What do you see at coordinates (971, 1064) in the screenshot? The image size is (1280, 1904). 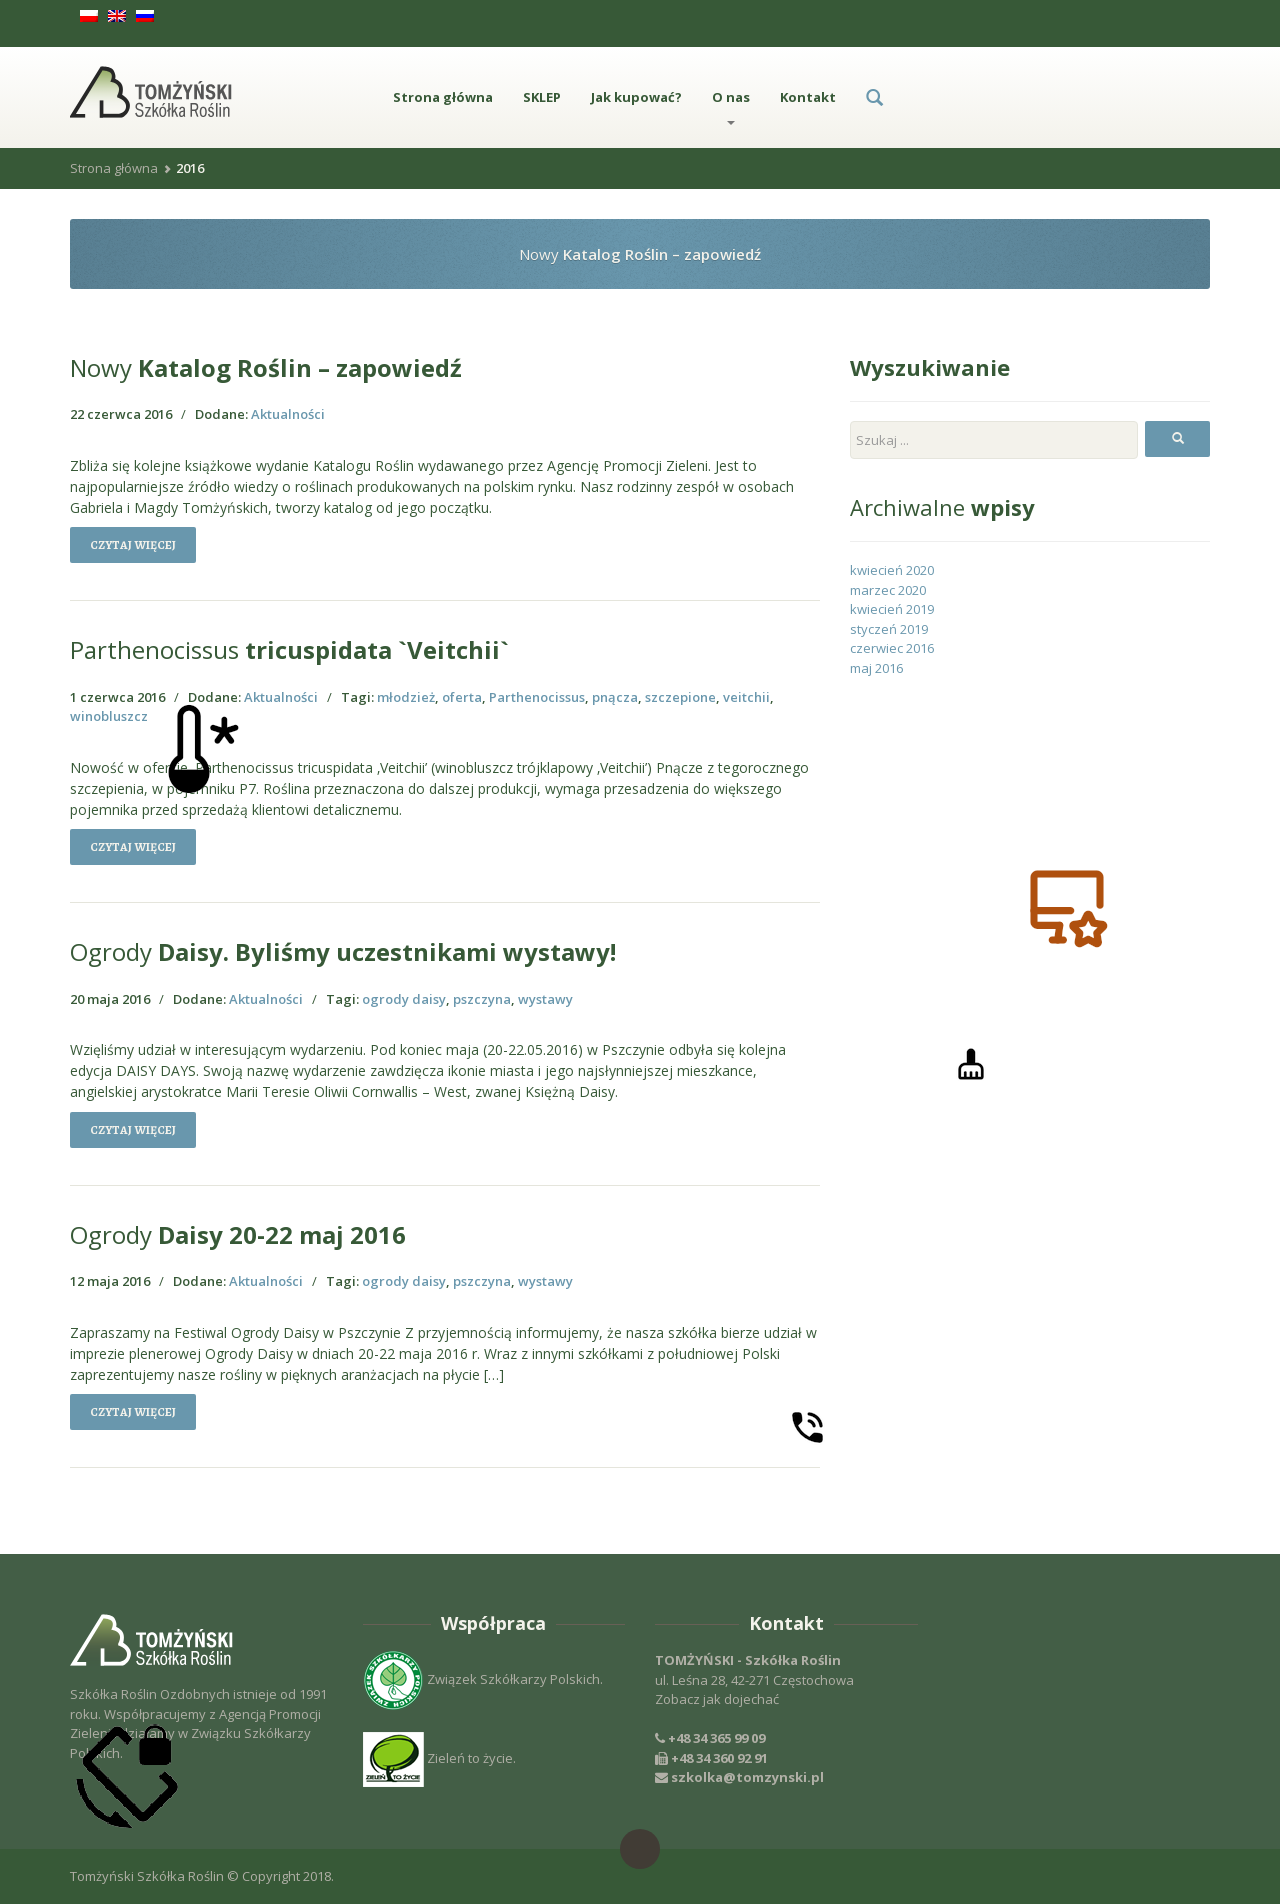 I see `access cleaning or housekeeping services` at bounding box center [971, 1064].